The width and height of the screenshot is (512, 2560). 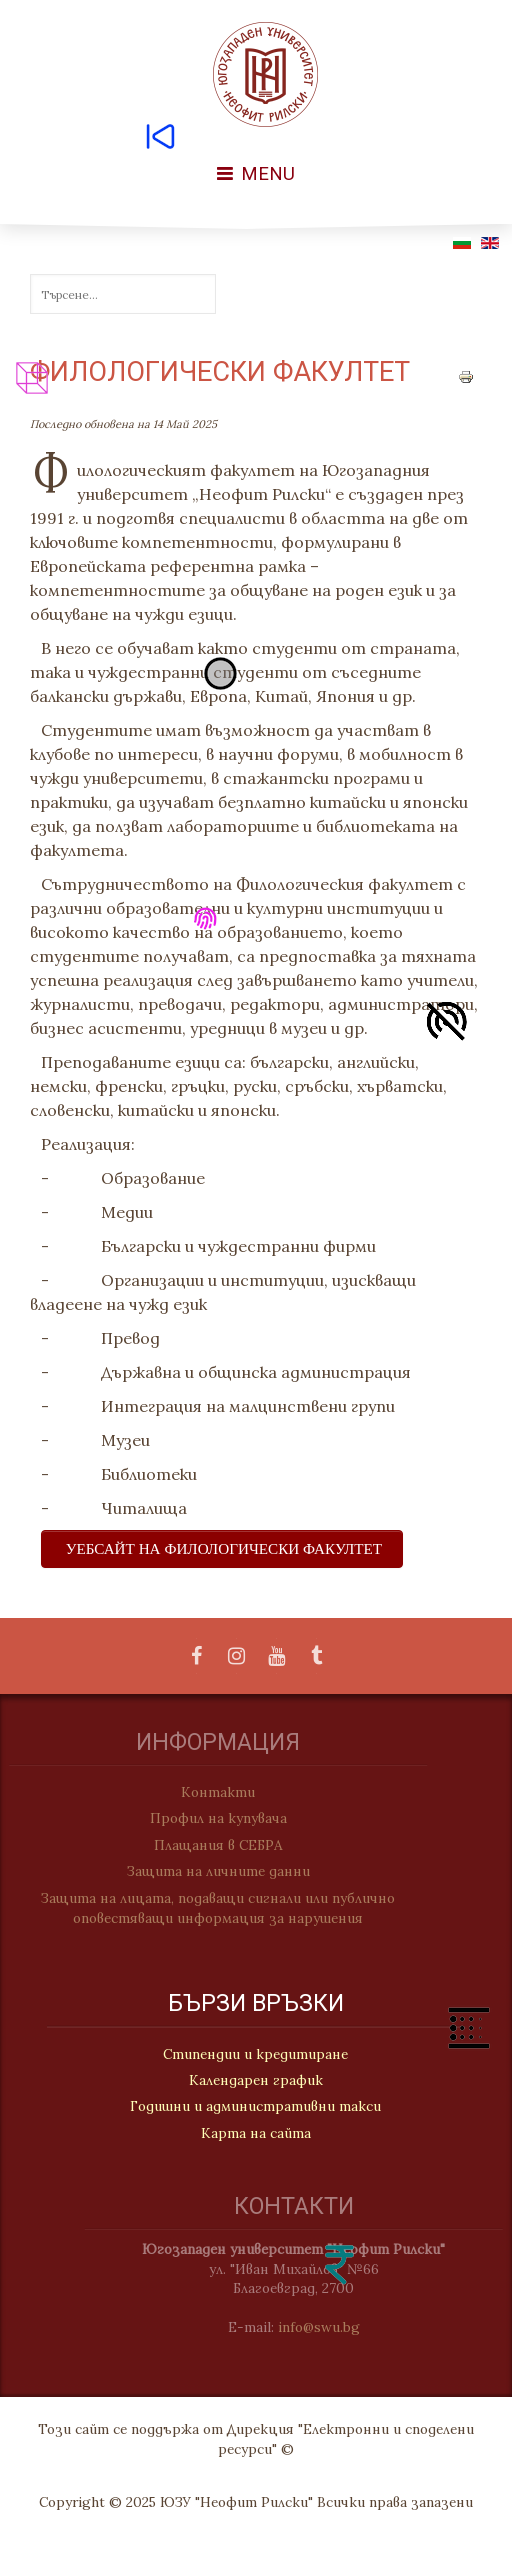 I want to click on authenticate with biometric fingerprint, so click(x=205, y=918).